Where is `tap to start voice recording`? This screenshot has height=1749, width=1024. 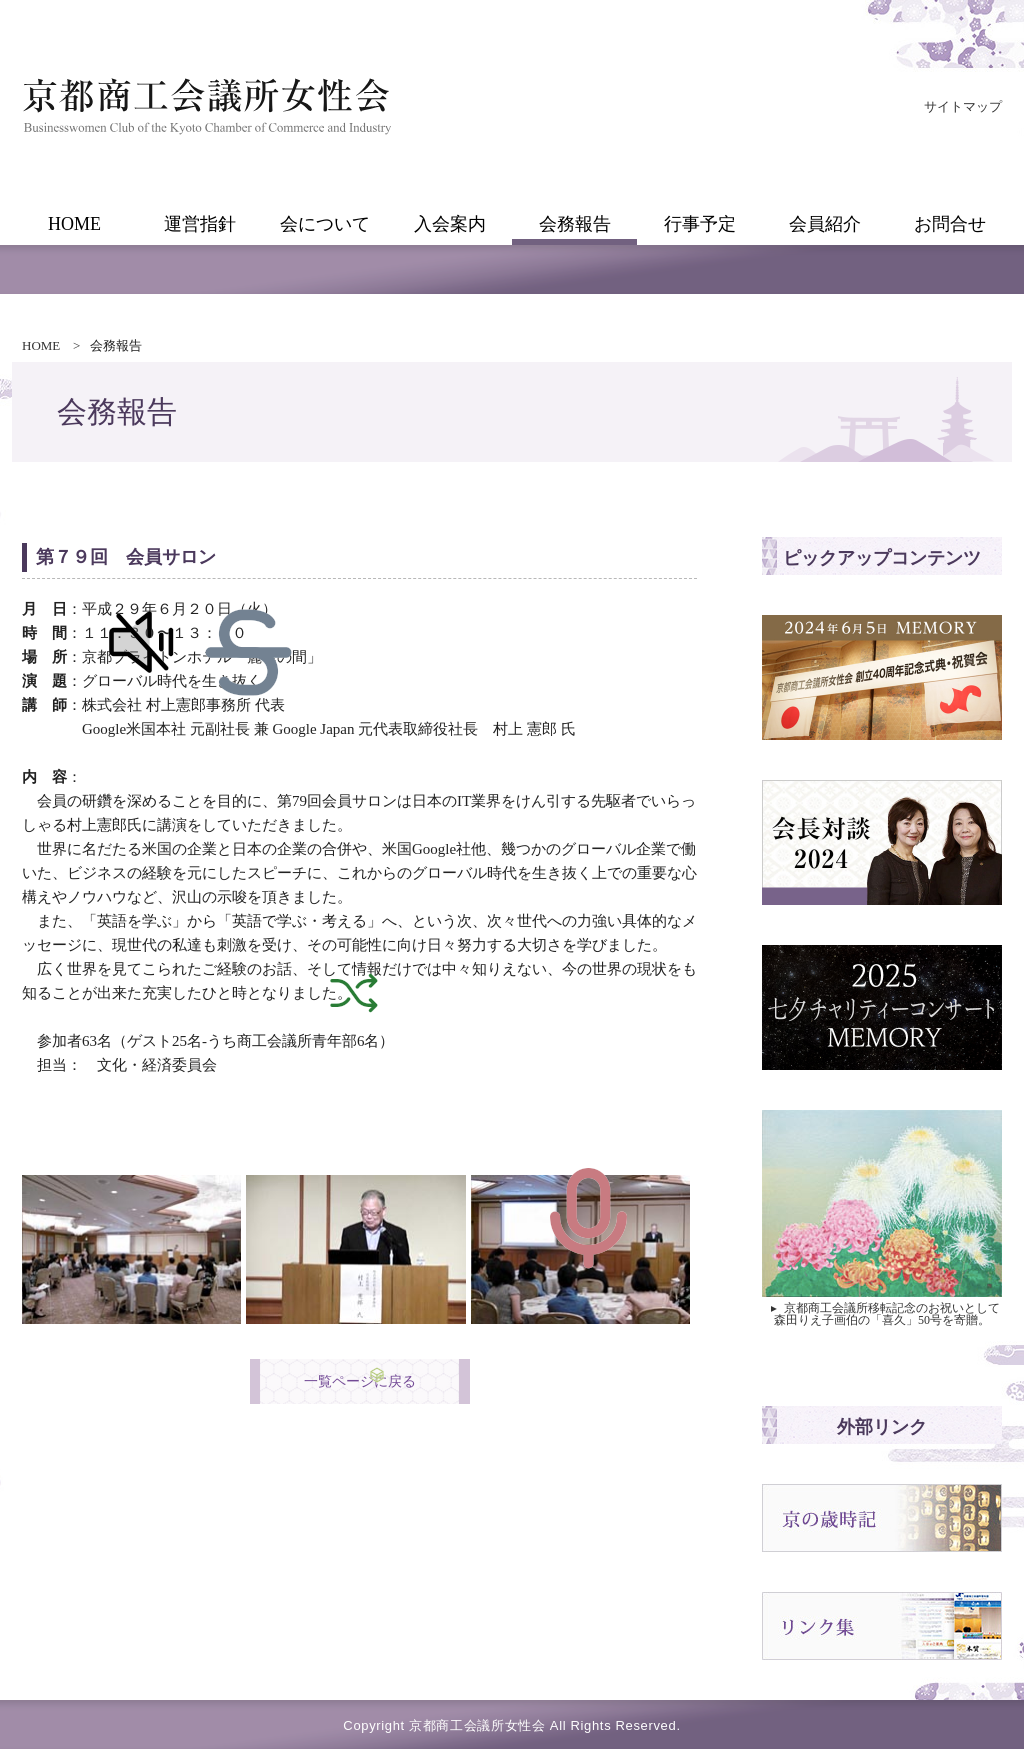
tap to start voice recording is located at coordinates (588, 1216).